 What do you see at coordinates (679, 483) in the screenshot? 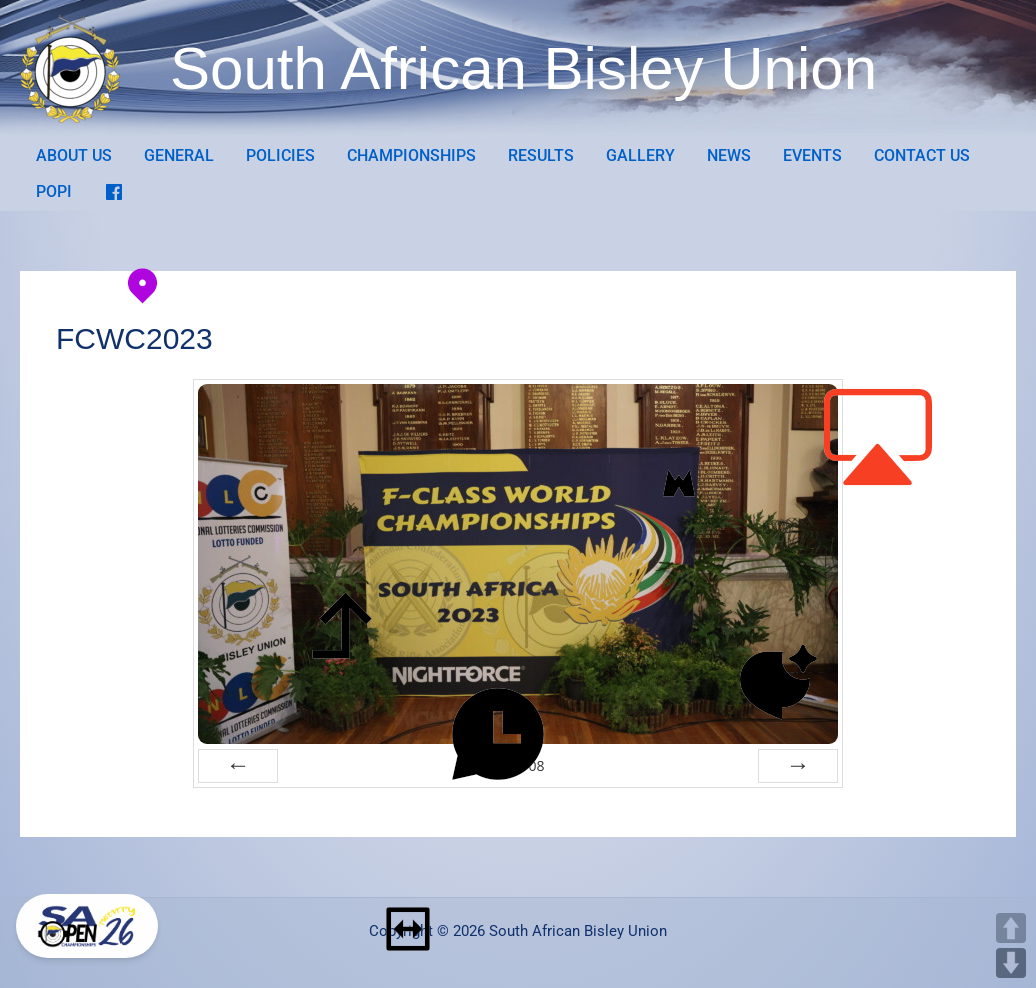
I see `wgpu graphics library logo` at bounding box center [679, 483].